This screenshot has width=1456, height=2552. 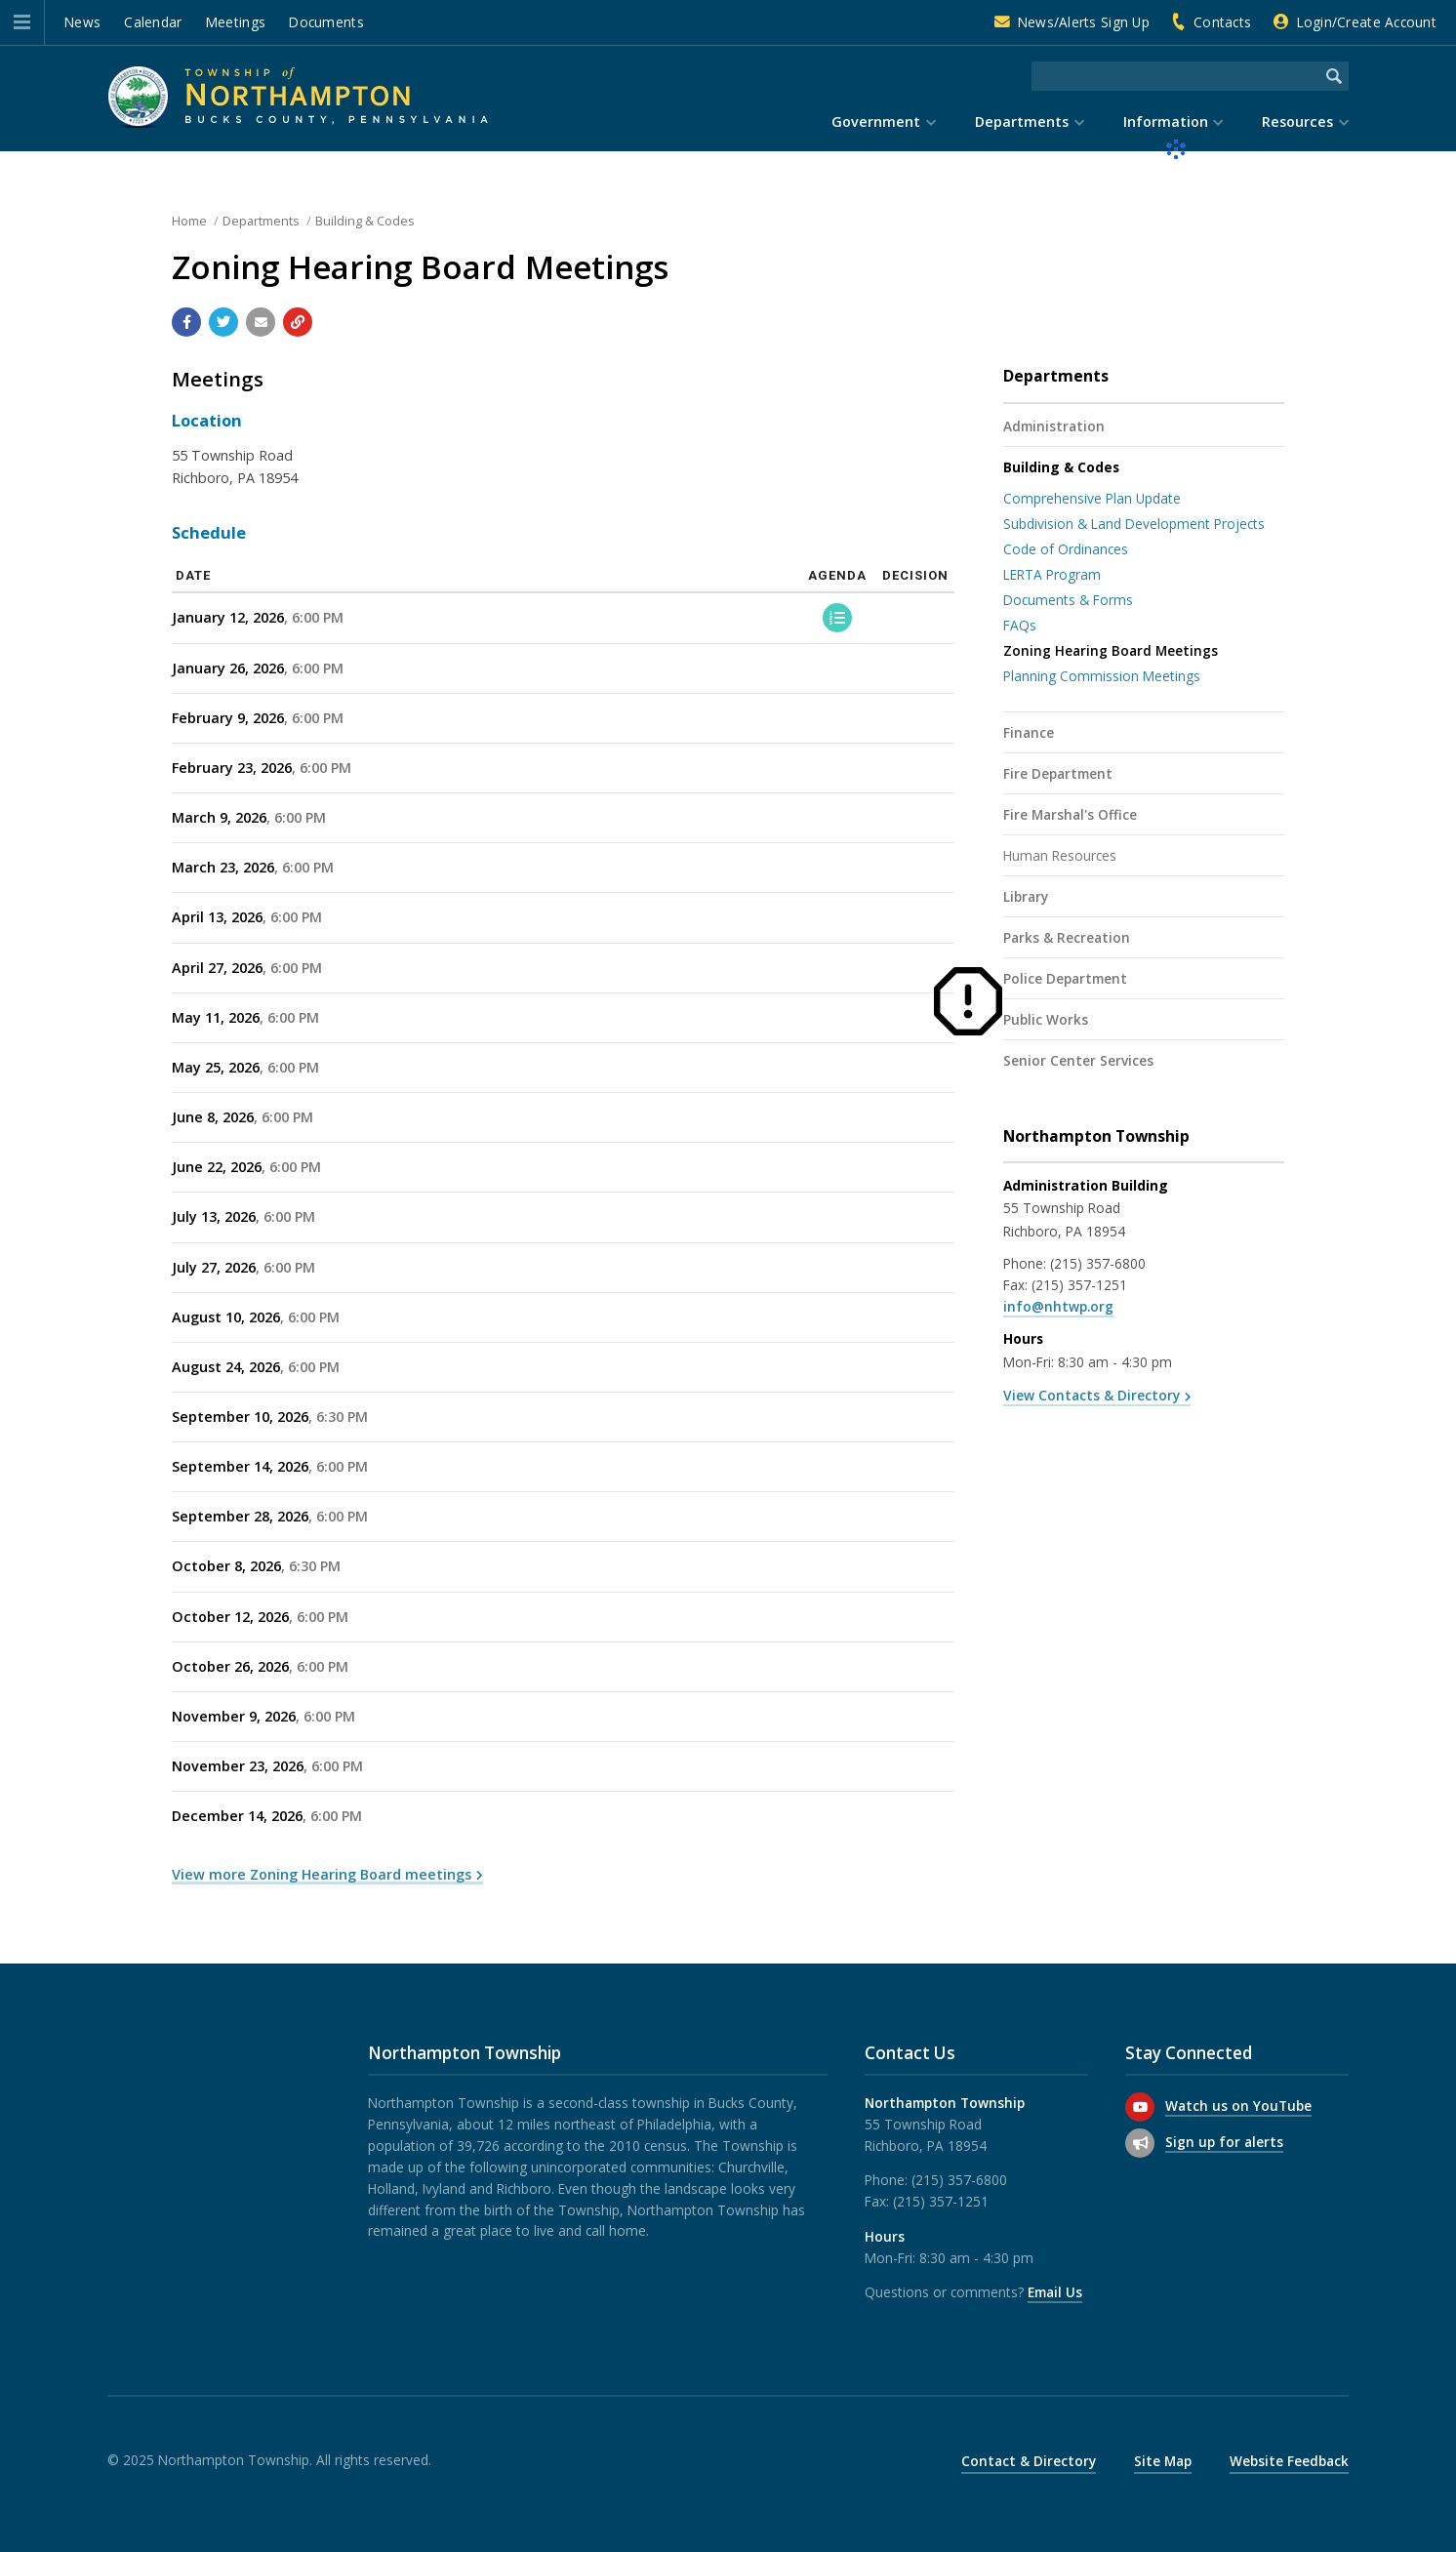 What do you see at coordinates (968, 1001) in the screenshot?
I see `stop or halt current action` at bounding box center [968, 1001].